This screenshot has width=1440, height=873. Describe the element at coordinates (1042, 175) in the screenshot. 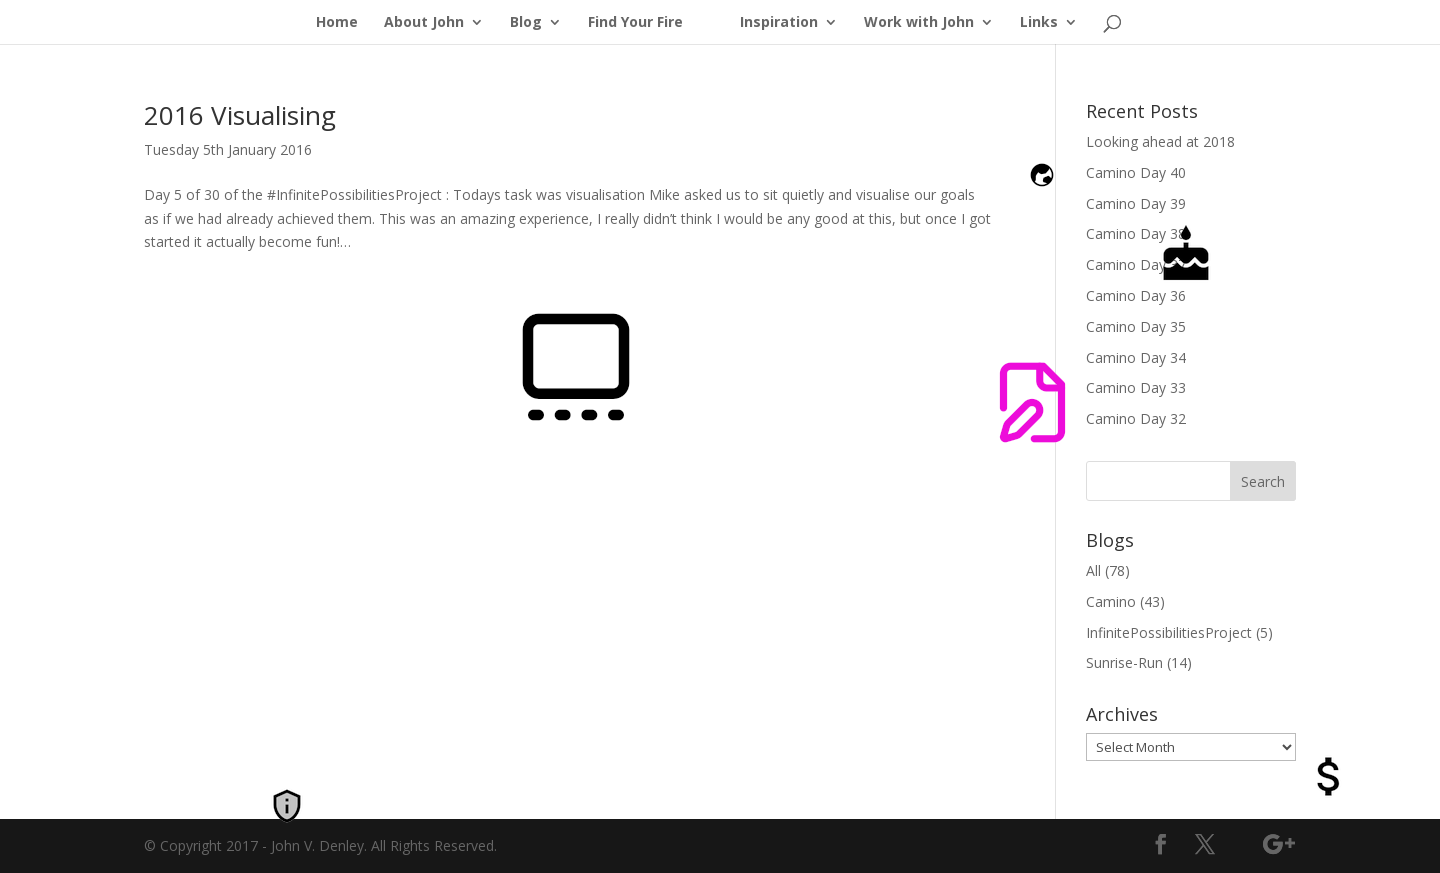

I see `switch to international or global settings` at that location.